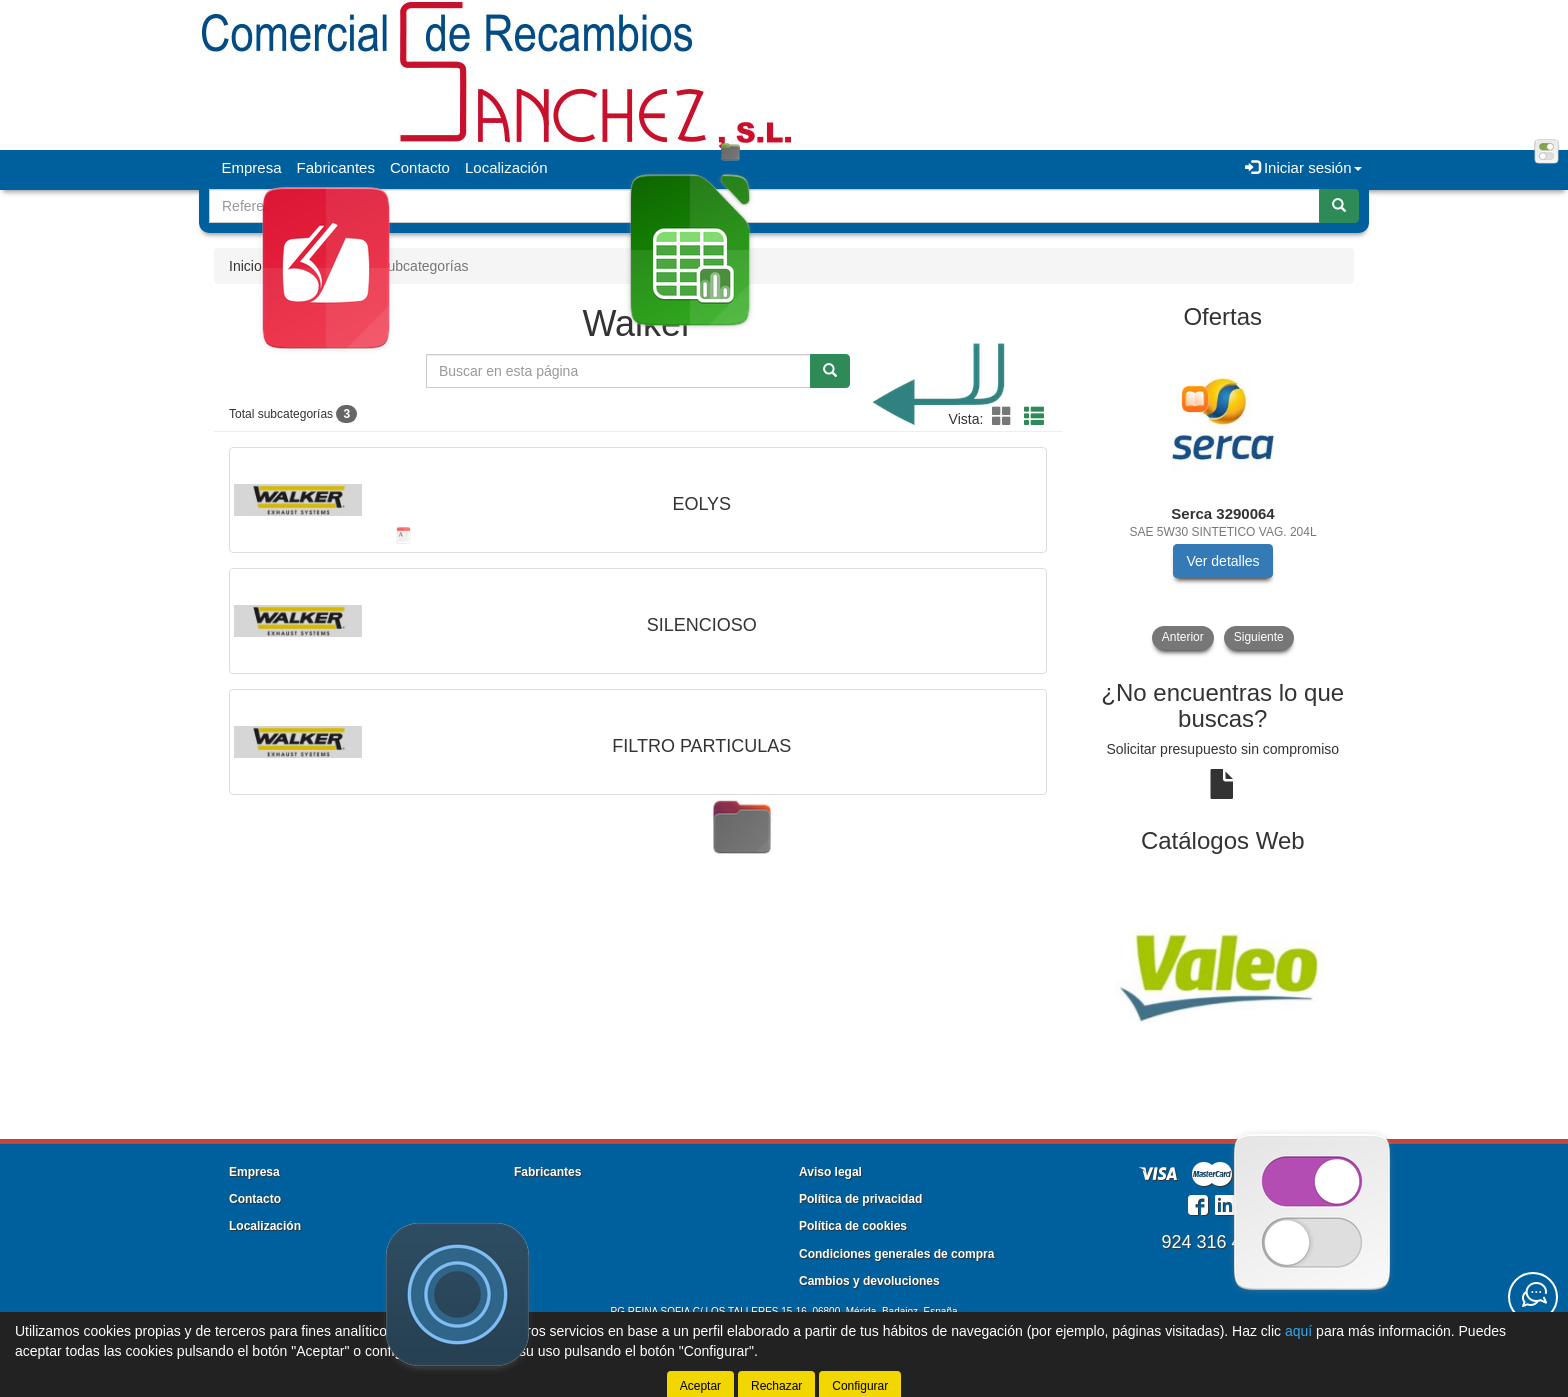 This screenshot has height=1397, width=1568. What do you see at coordinates (730, 151) in the screenshot?
I see `access a remote or network folder` at bounding box center [730, 151].